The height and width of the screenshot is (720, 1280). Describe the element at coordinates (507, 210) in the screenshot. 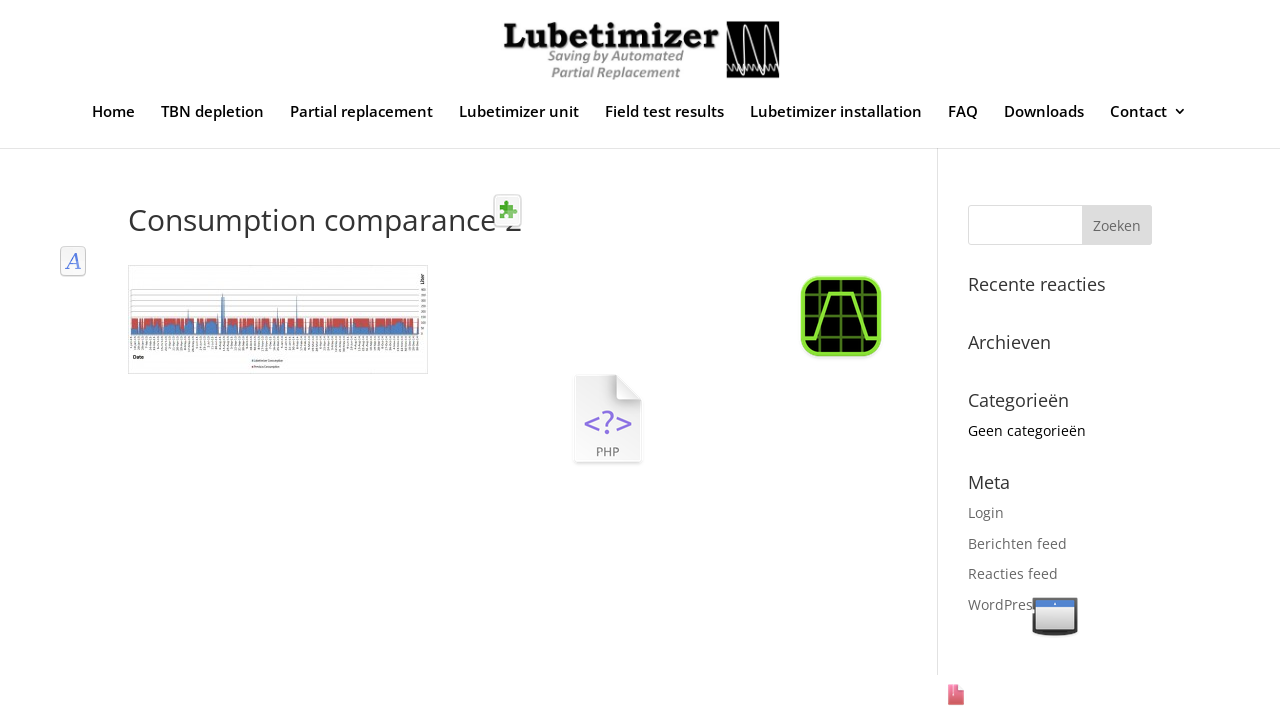

I see `an add-on or plugin file type` at that location.